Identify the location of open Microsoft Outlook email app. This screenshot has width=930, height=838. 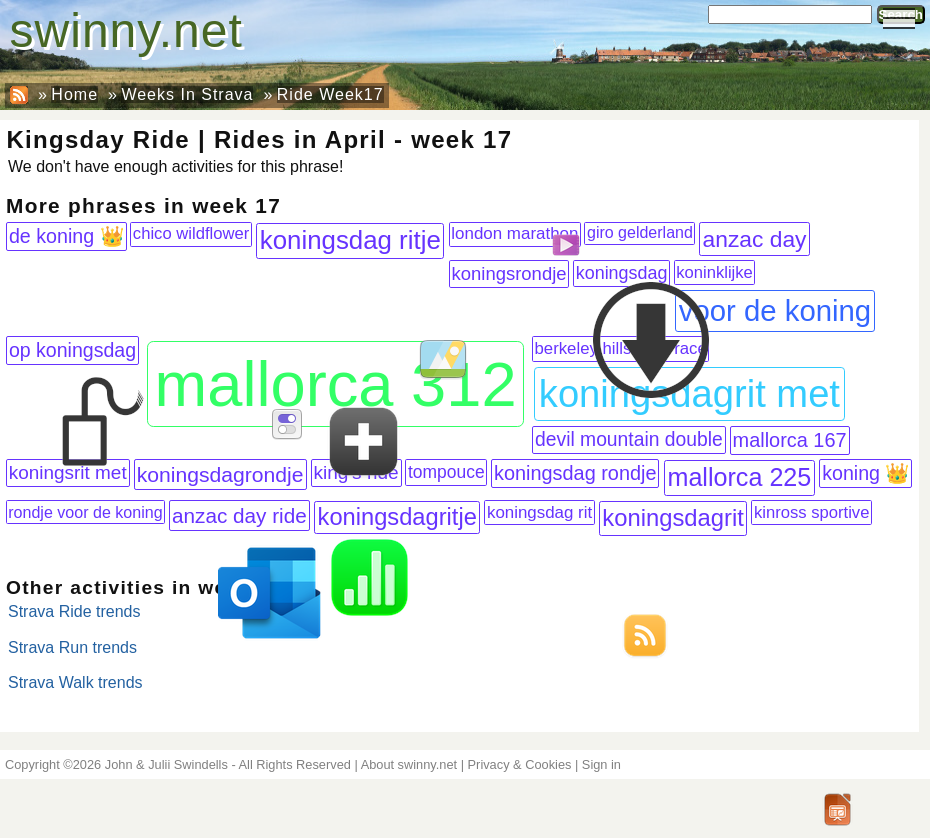
(270, 593).